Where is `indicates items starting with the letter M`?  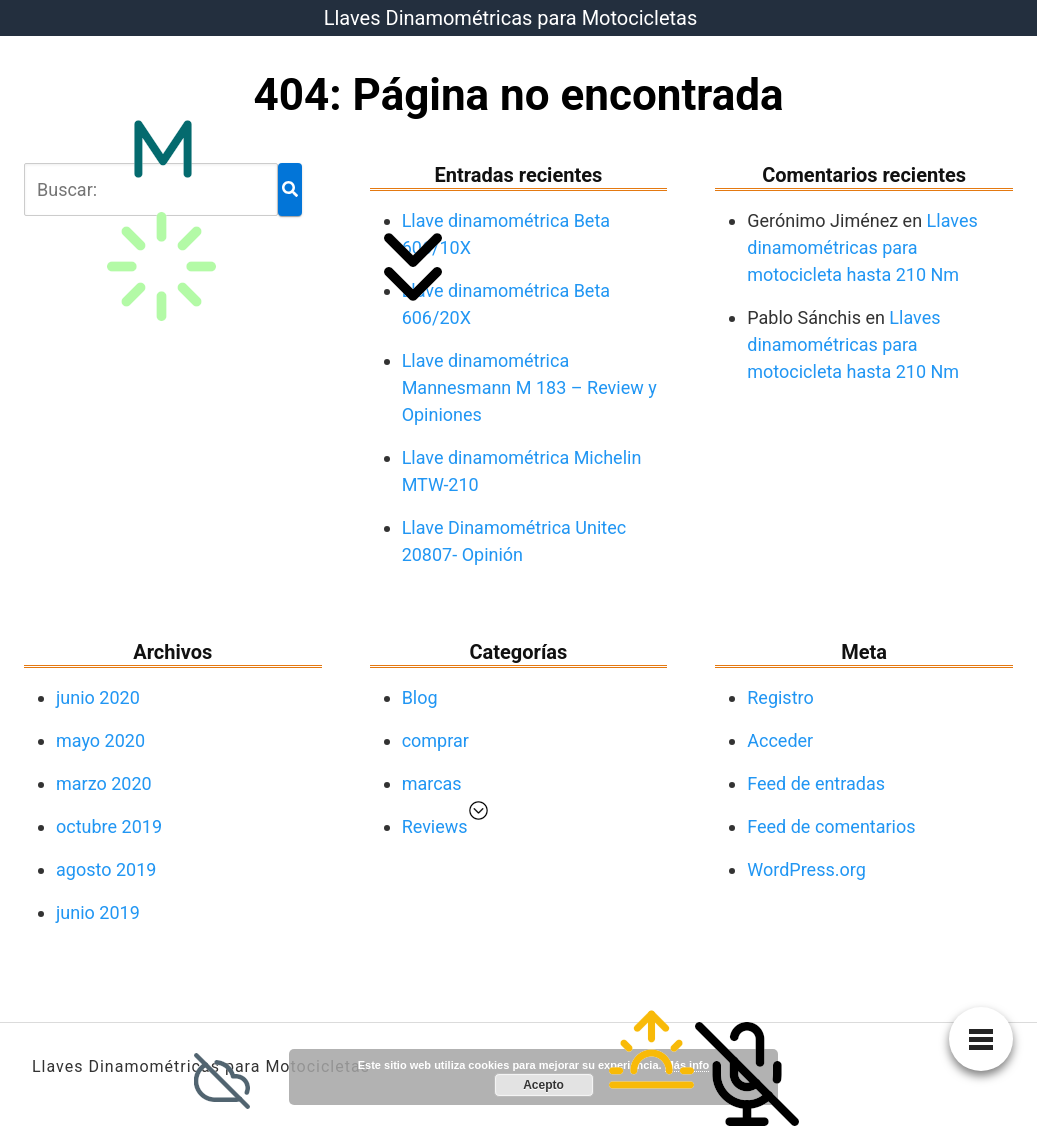
indicates items starting with the letter M is located at coordinates (163, 149).